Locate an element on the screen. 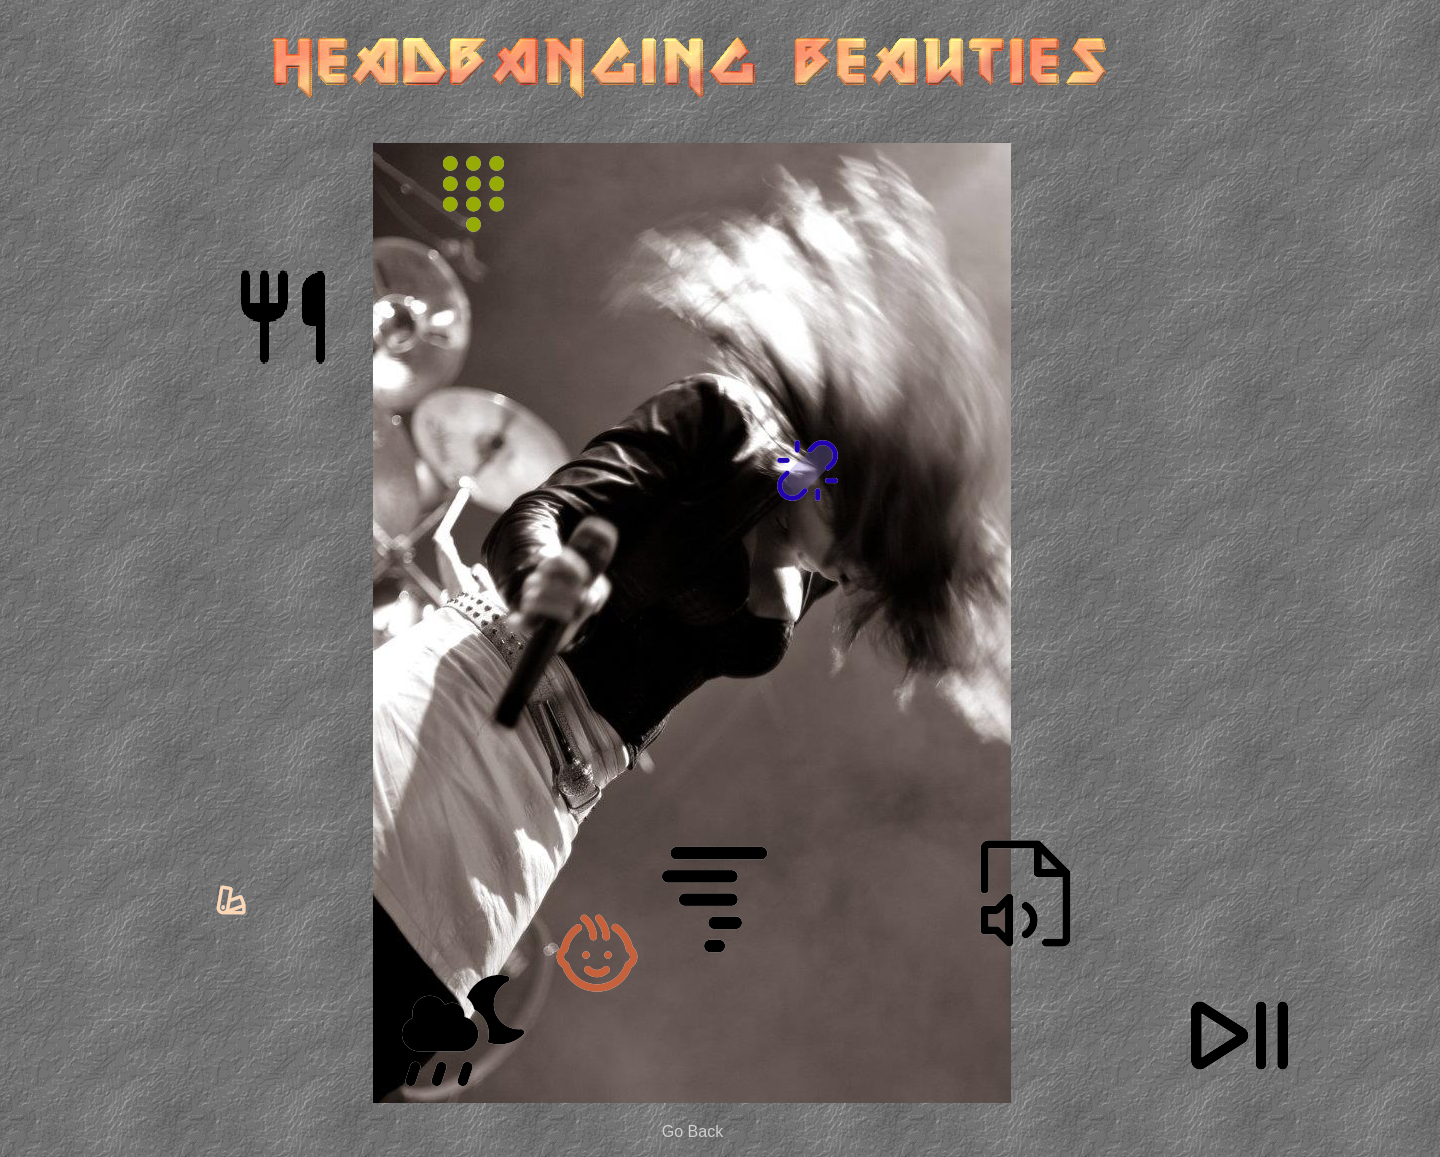  open color palette or theme options is located at coordinates (230, 901).